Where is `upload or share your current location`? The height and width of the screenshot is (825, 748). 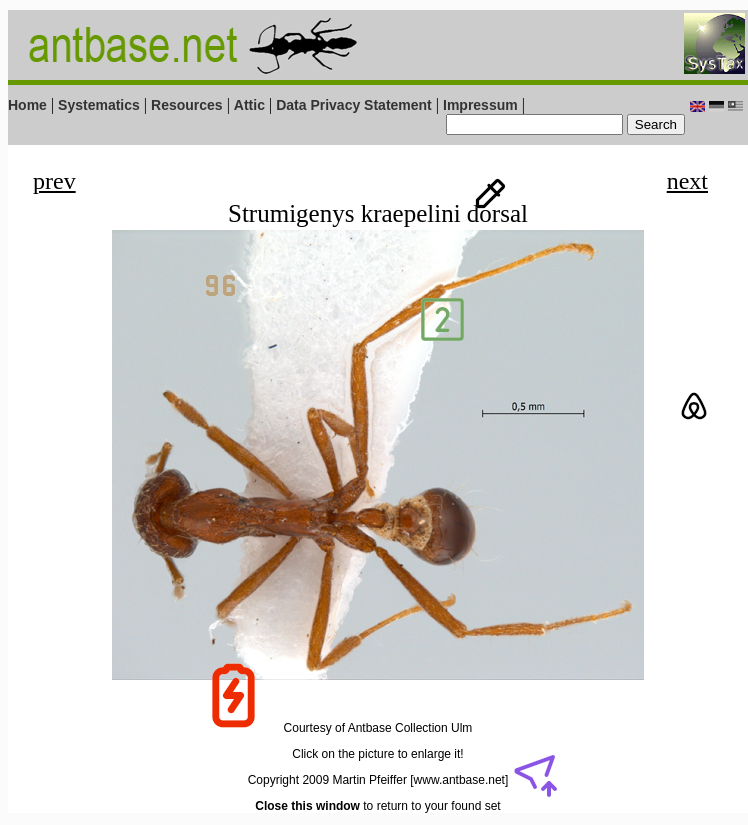 upload or share your current location is located at coordinates (535, 775).